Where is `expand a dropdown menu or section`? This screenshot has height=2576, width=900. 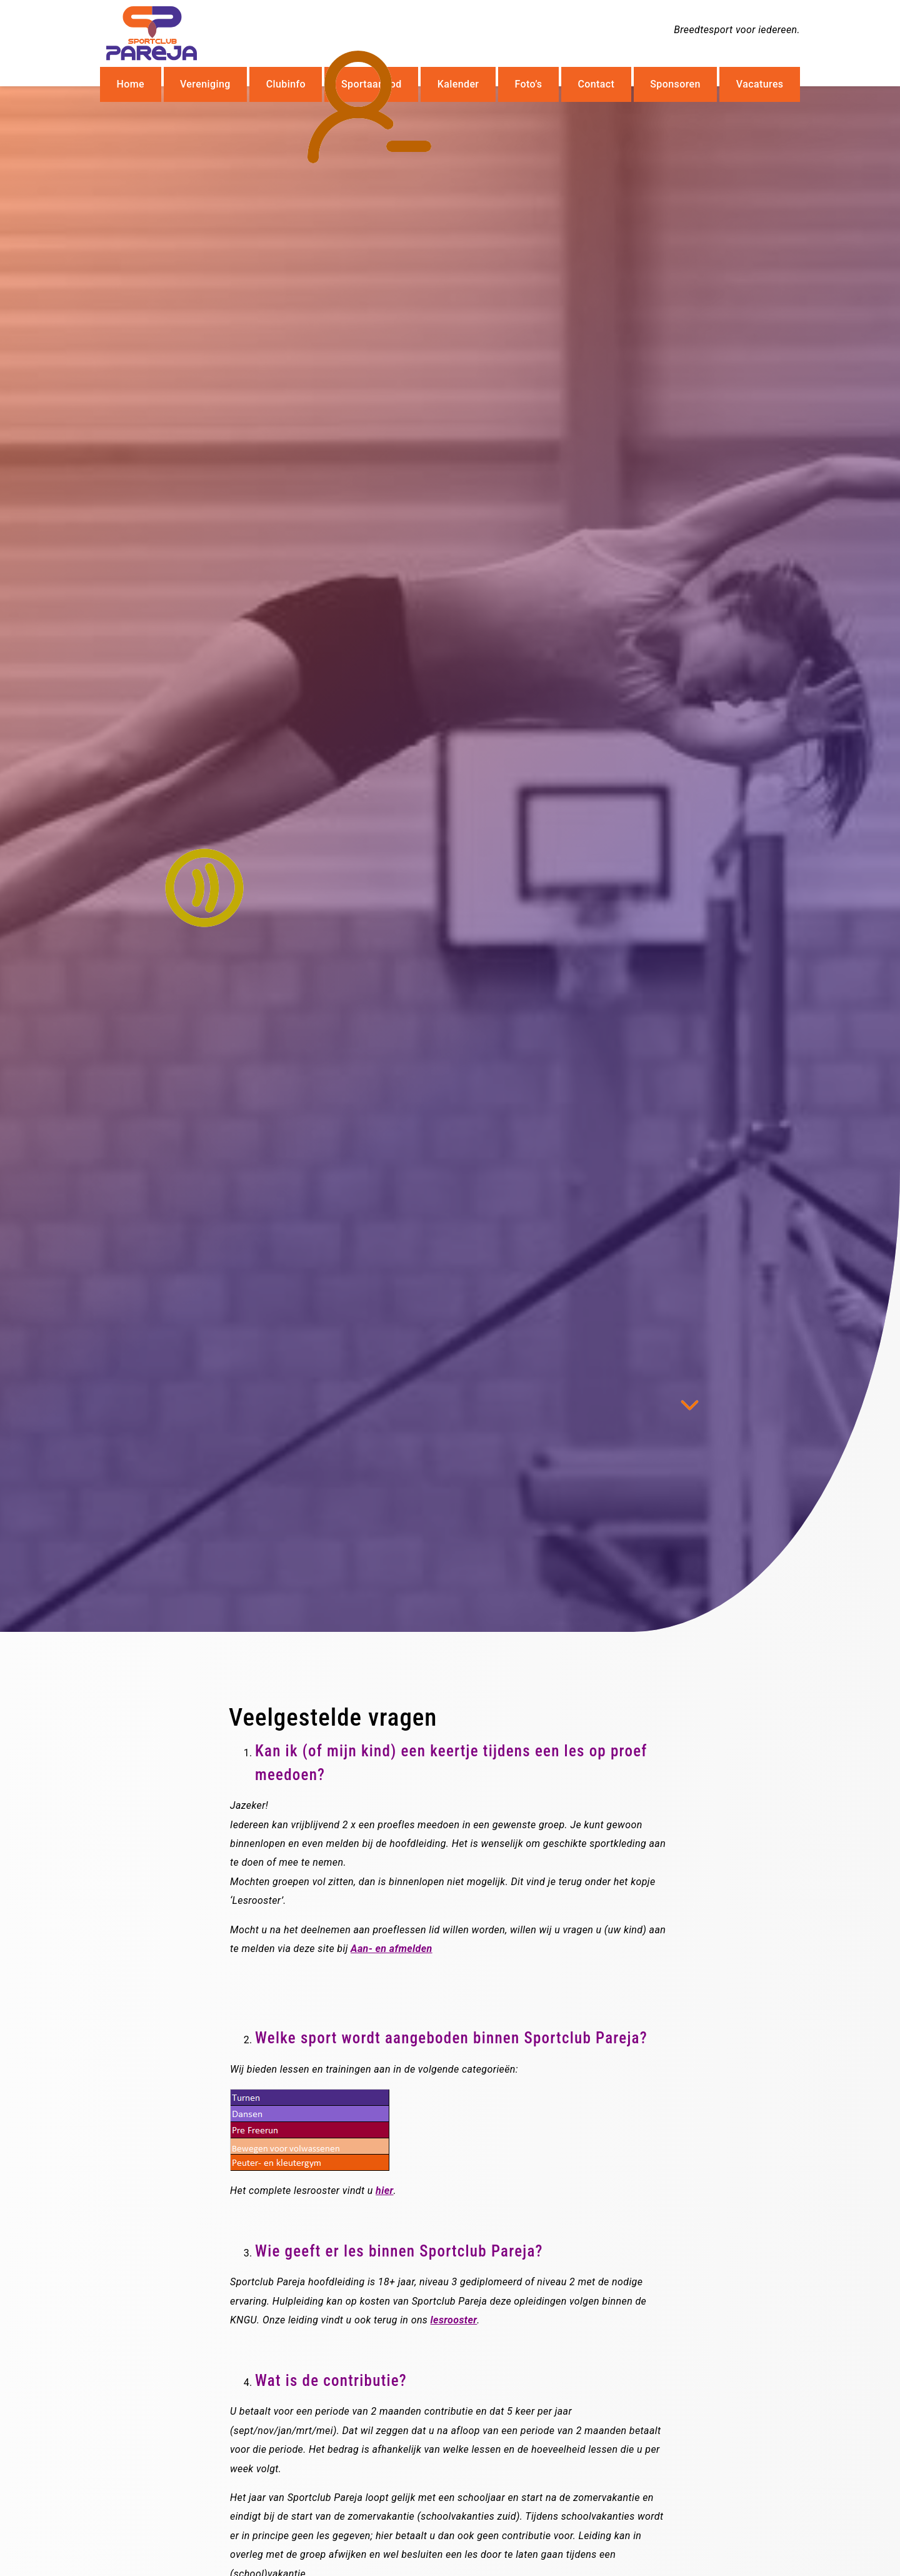 expand a dropdown menu or section is located at coordinates (689, 1405).